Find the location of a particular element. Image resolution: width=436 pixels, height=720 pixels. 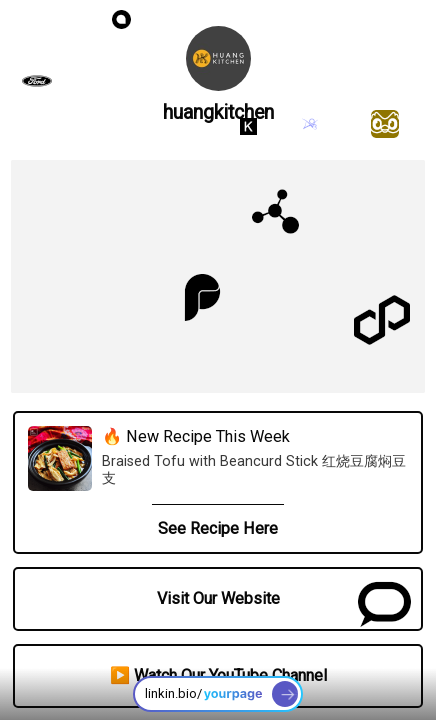

polygon blockchain network logo is located at coordinates (382, 320).